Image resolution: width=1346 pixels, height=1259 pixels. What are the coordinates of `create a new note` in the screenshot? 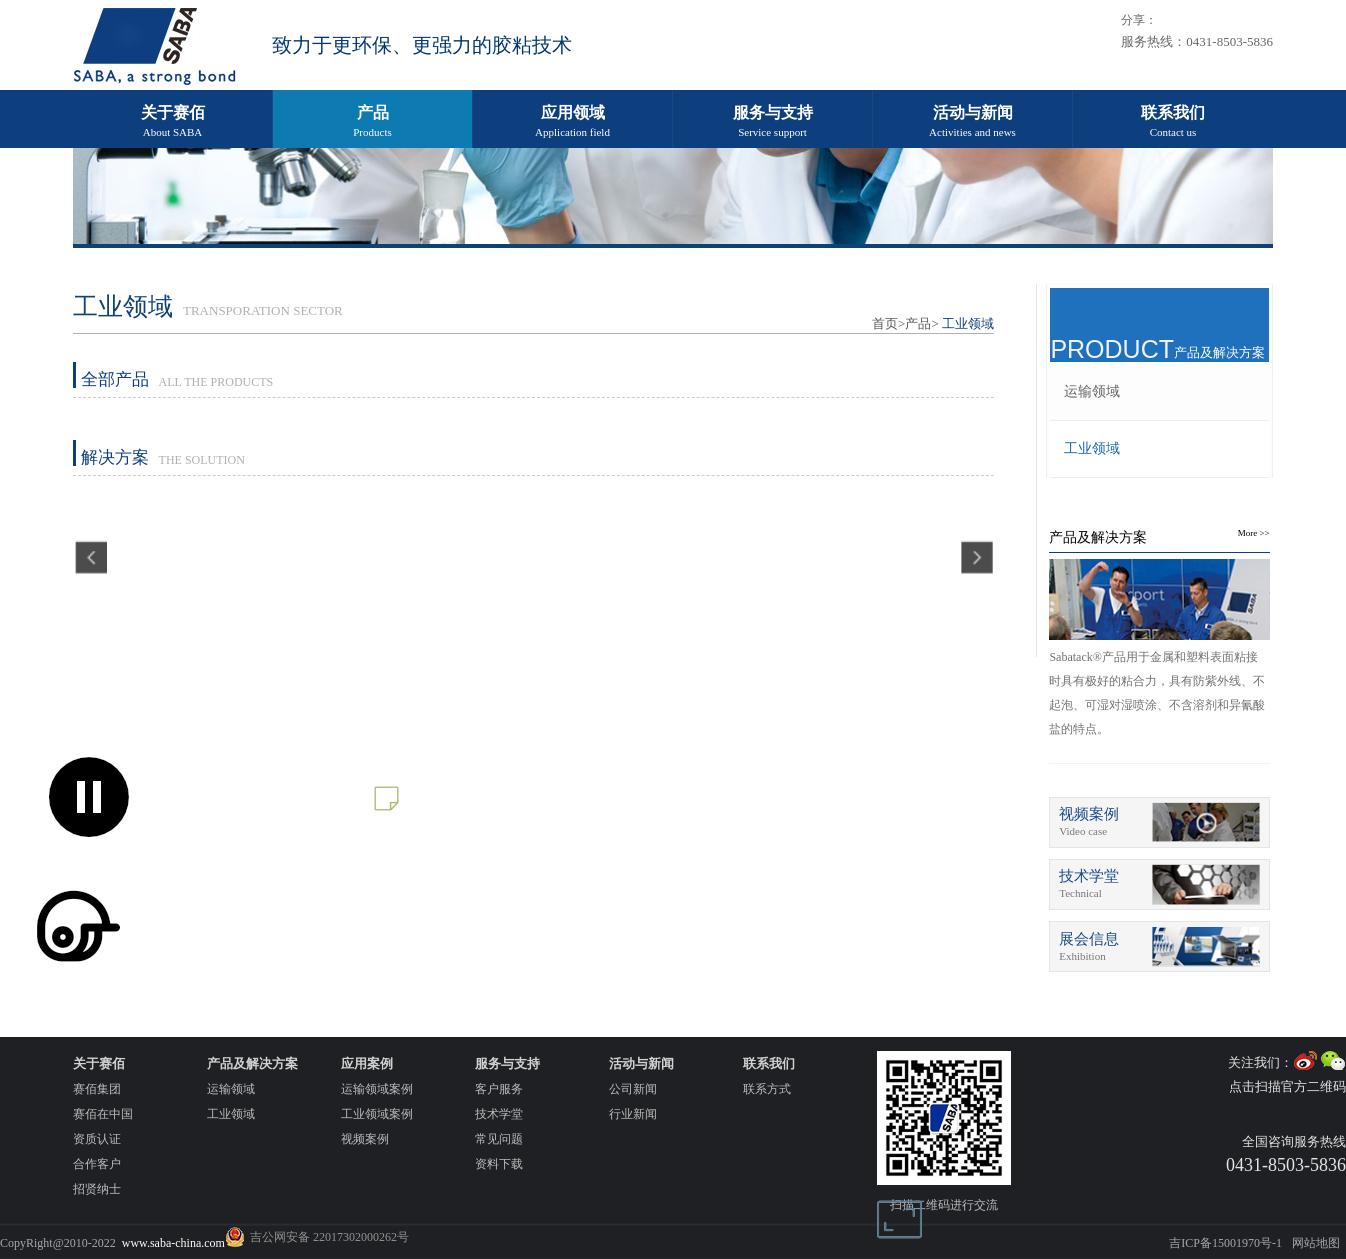 It's located at (386, 798).